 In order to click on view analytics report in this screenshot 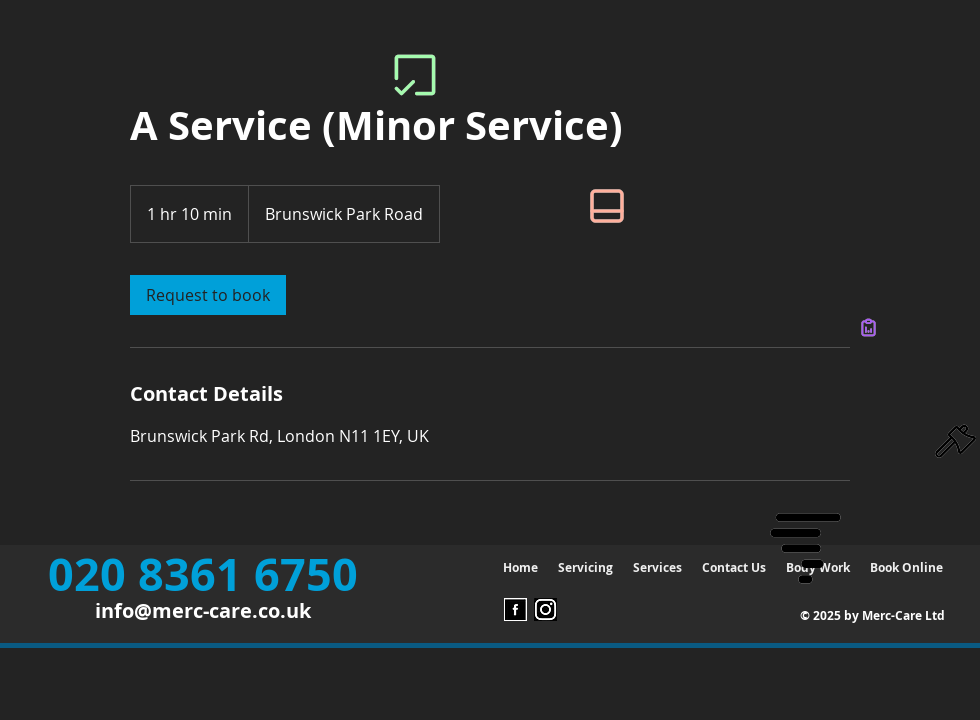, I will do `click(868, 327)`.